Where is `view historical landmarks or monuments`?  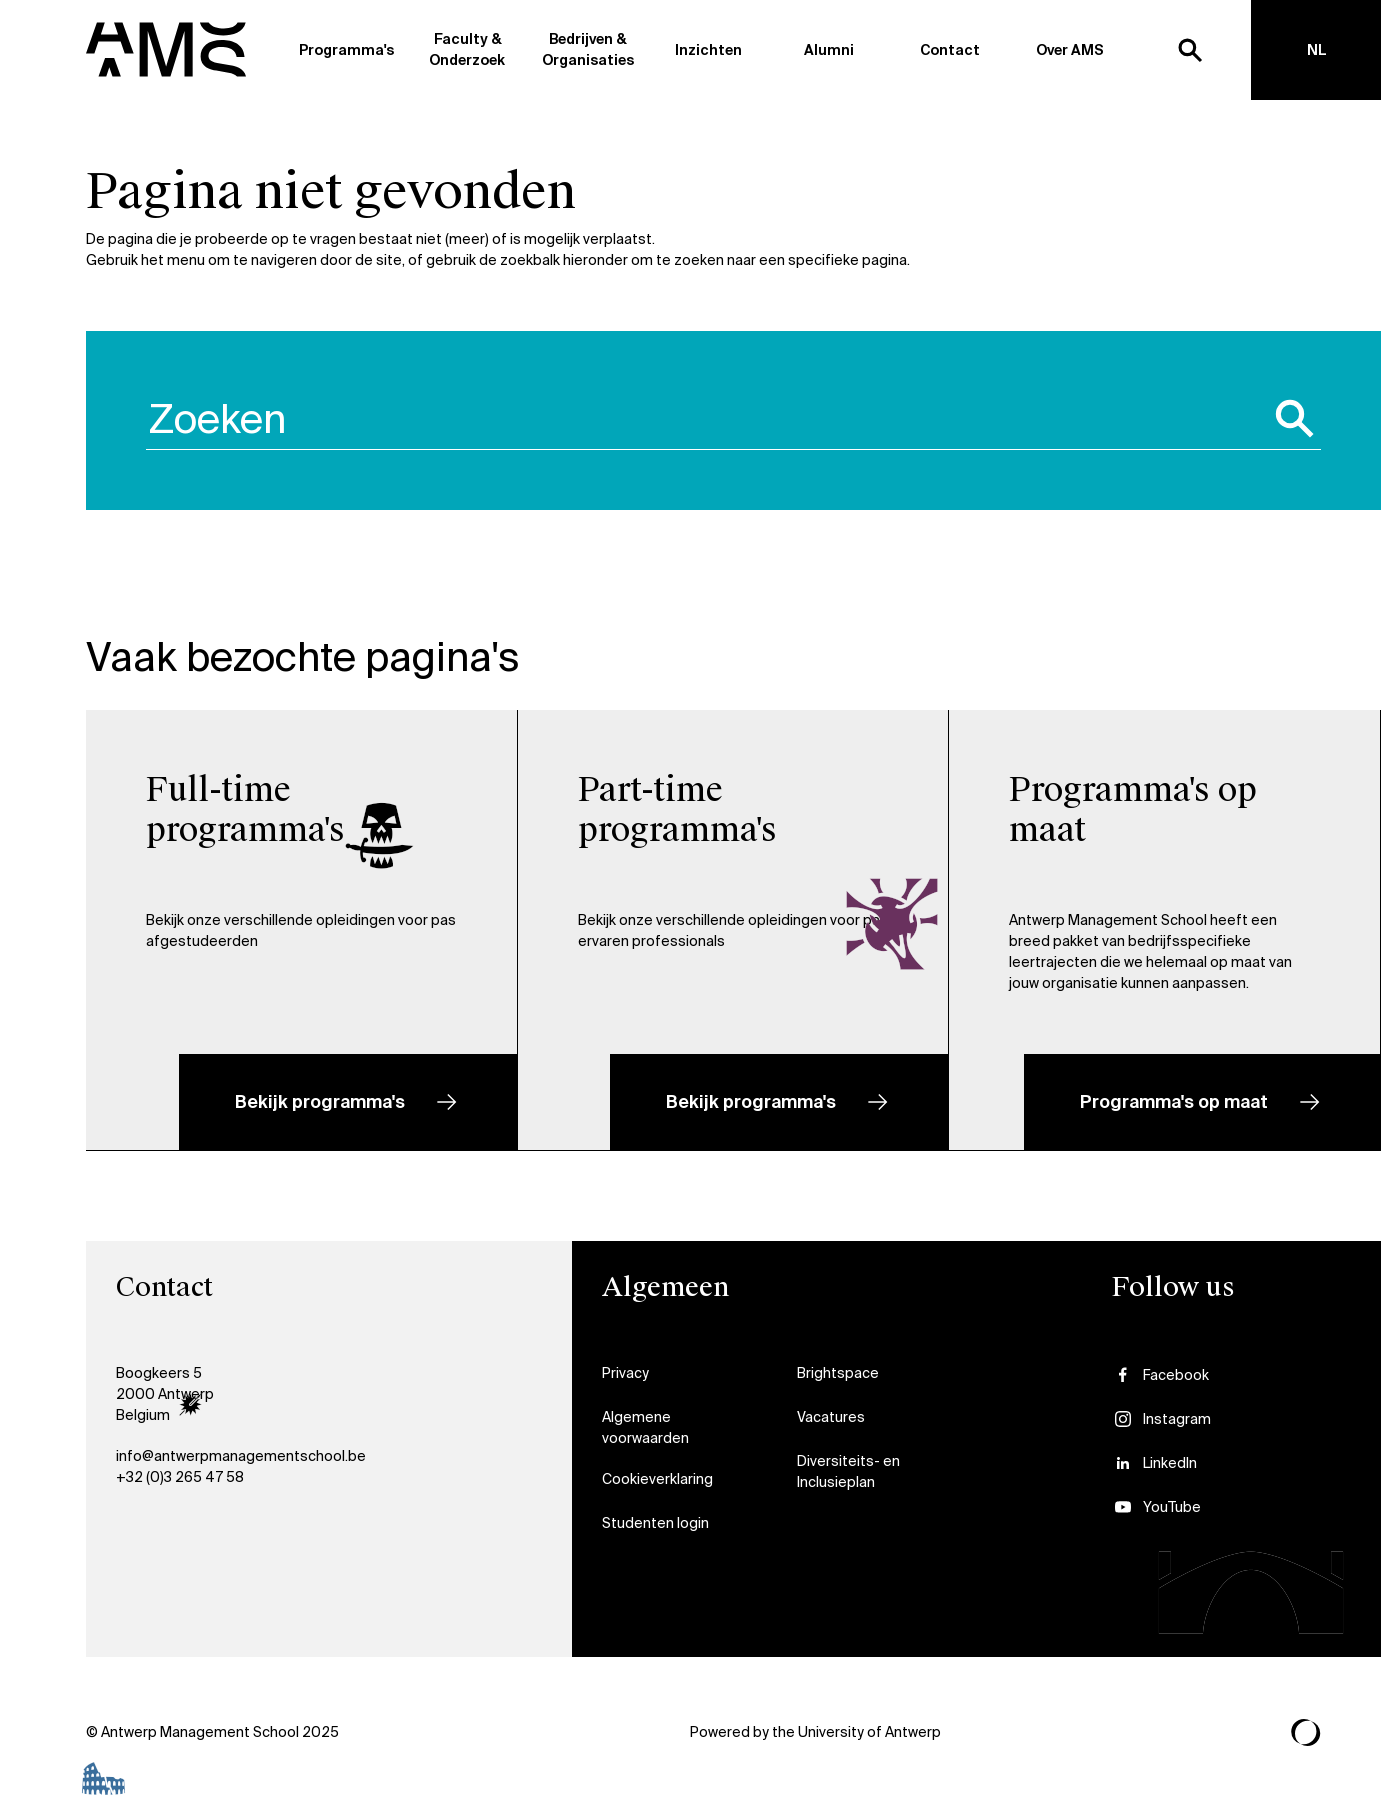
view historical landmarks or monuments is located at coordinates (103, 1778).